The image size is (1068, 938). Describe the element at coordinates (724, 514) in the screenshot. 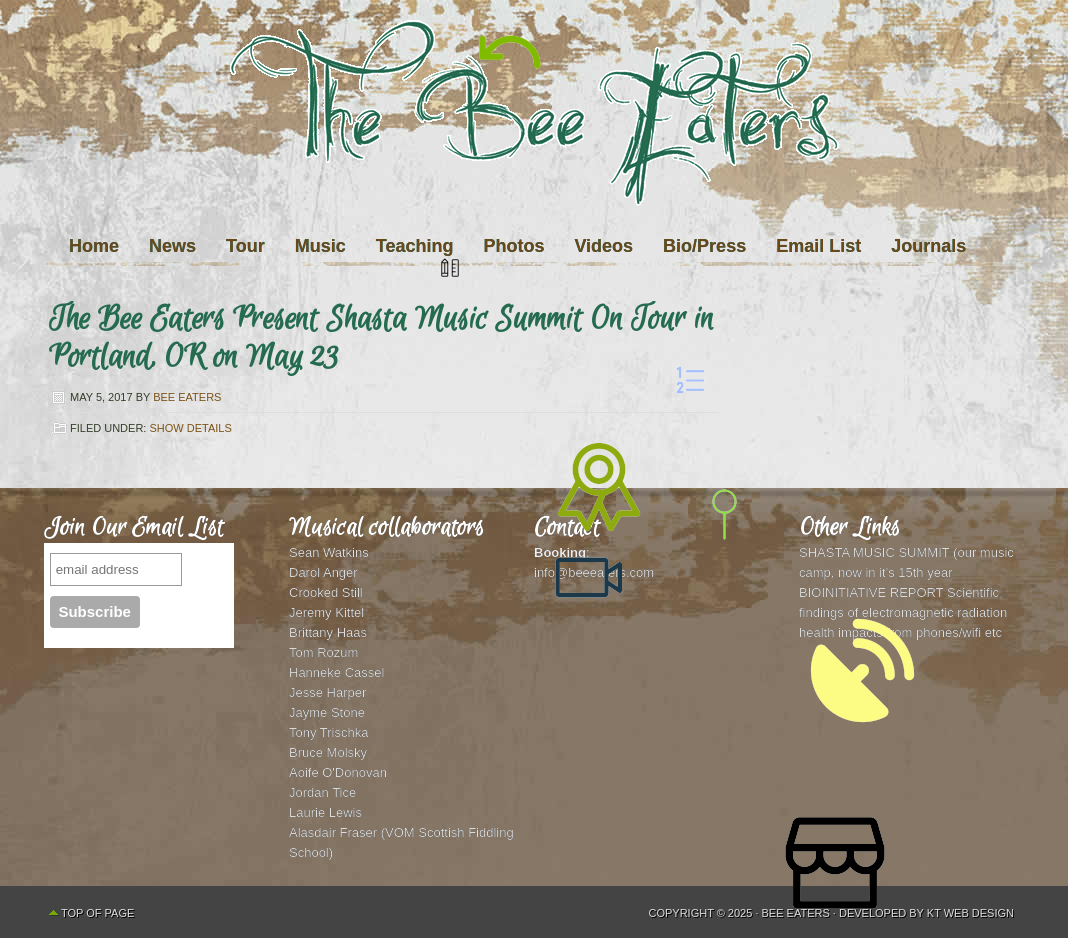

I see `mark a location on a map` at that location.